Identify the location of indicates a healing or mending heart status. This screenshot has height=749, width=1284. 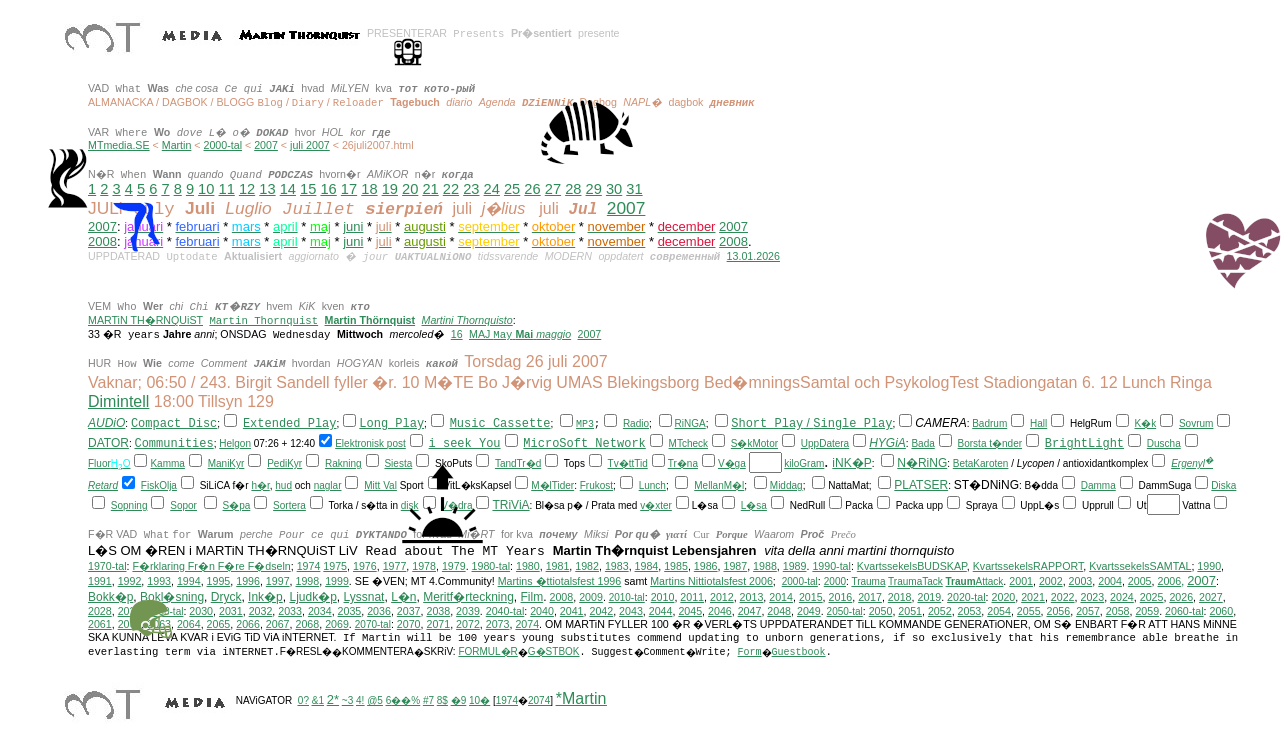
(1243, 251).